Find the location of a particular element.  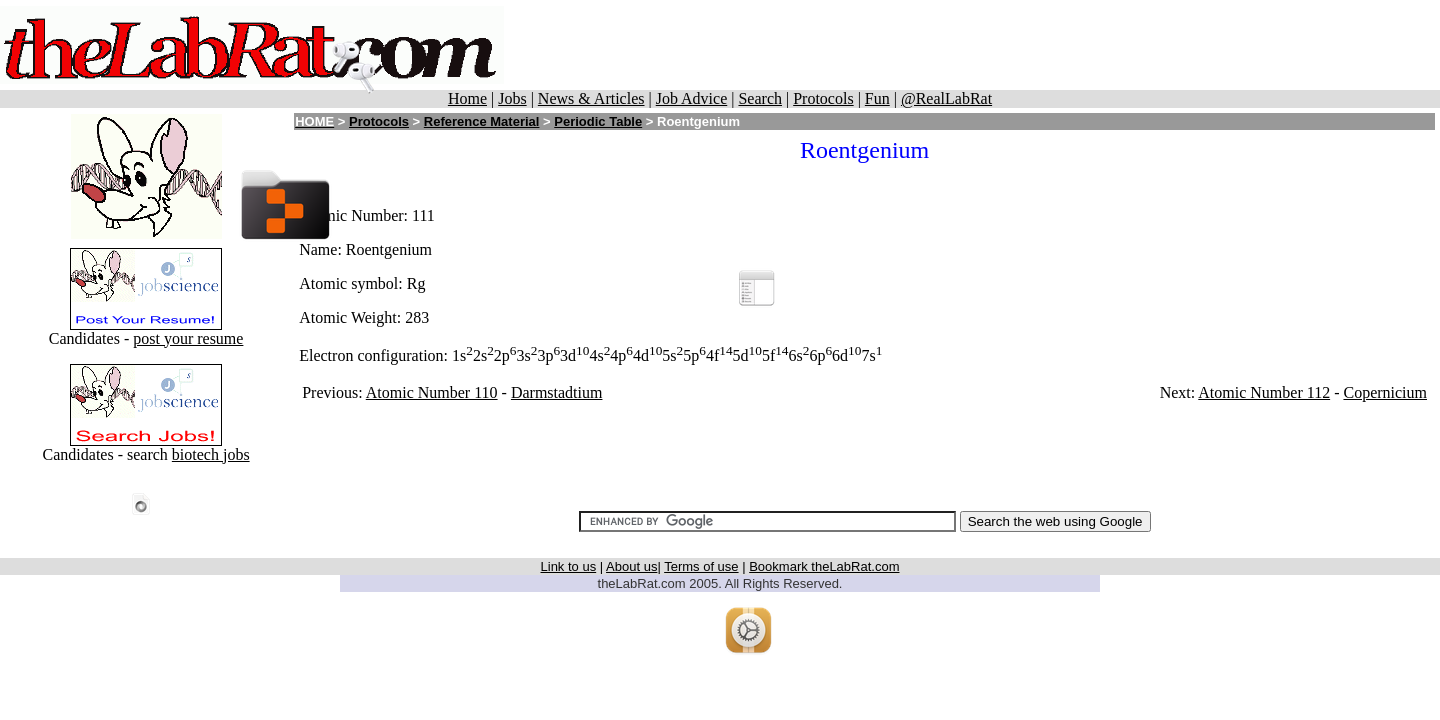

connect bluetooth earbuds is located at coordinates (353, 67).